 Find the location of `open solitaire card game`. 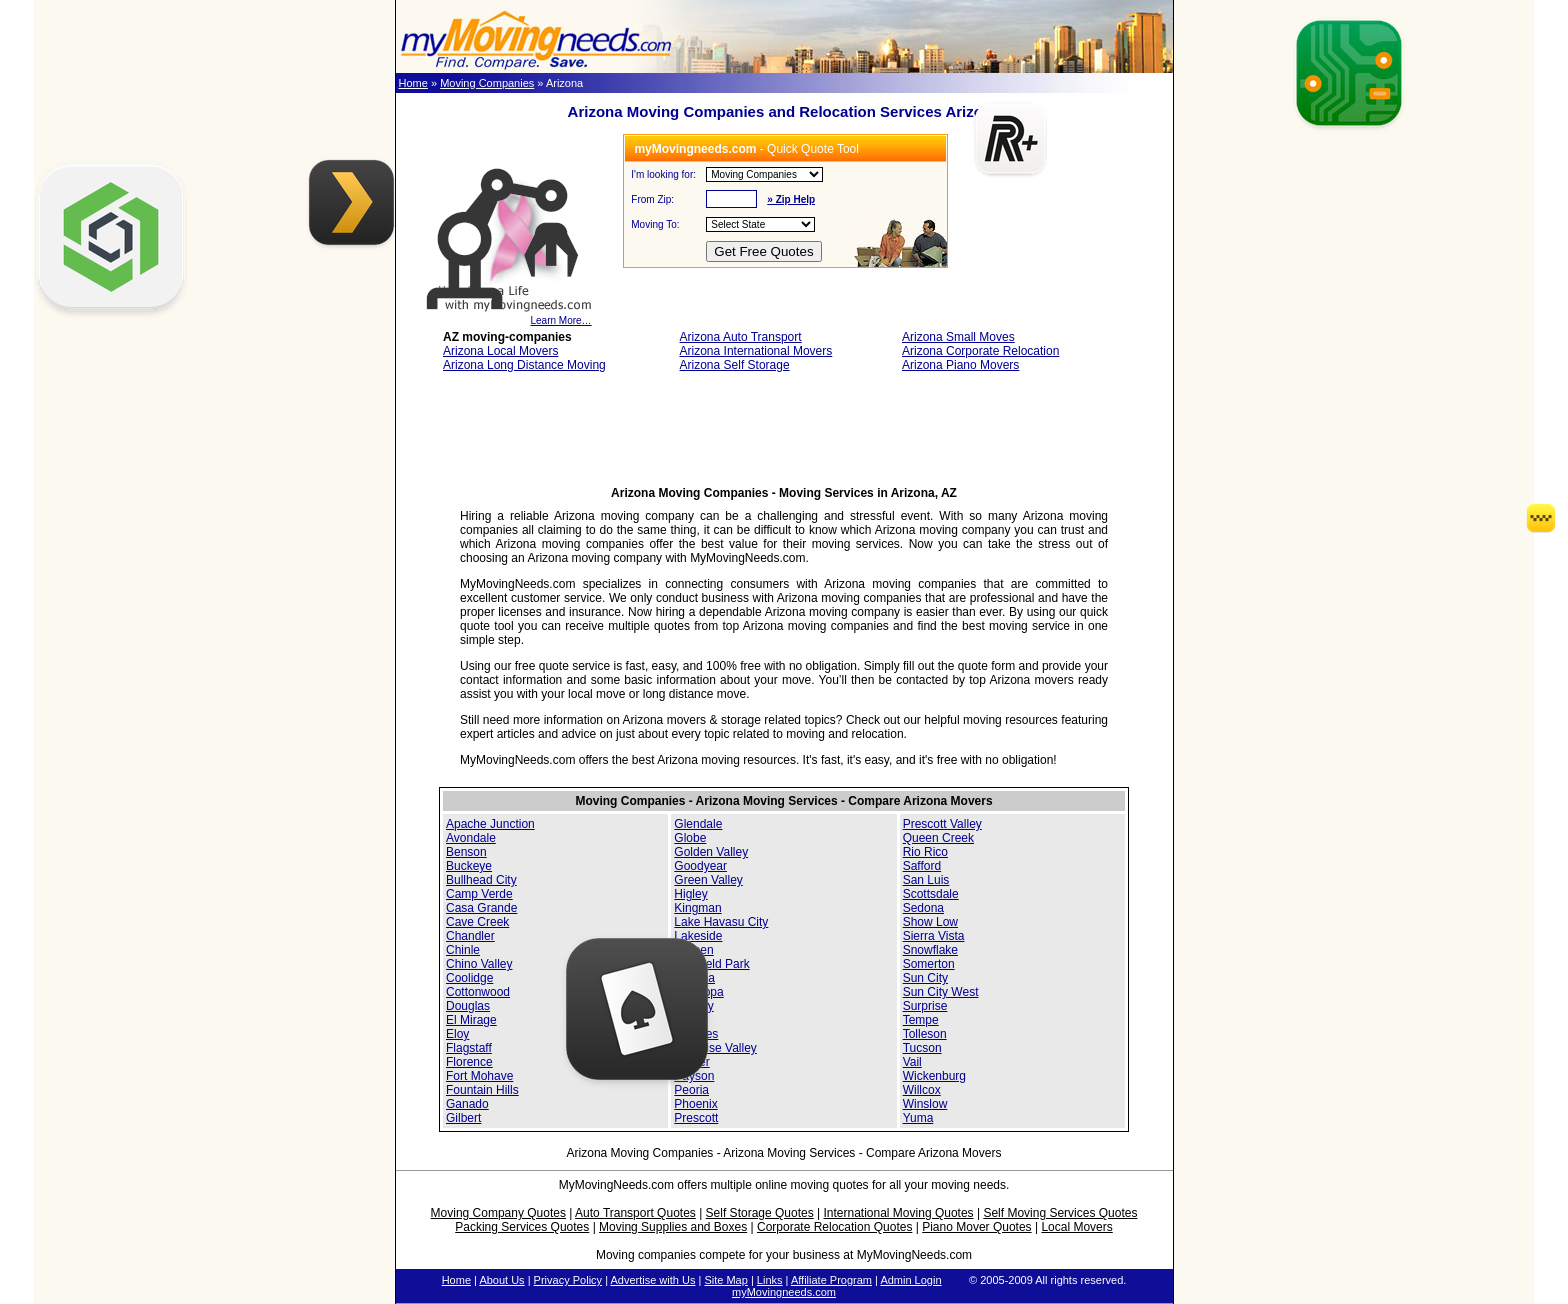

open solitaire card game is located at coordinates (637, 1009).